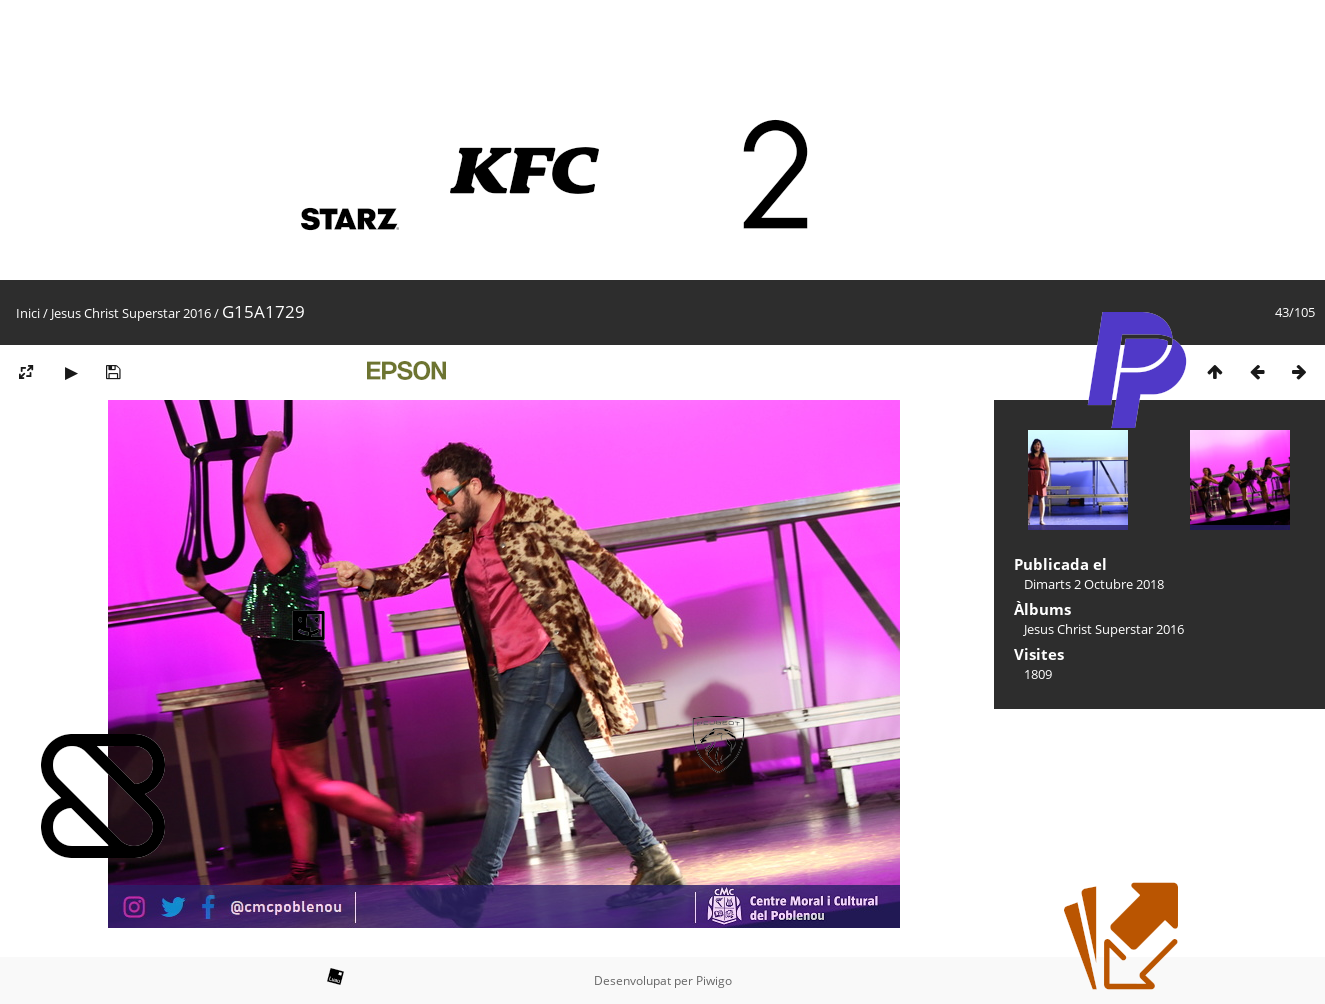 The image size is (1325, 1004). Describe the element at coordinates (524, 170) in the screenshot. I see `KFC brand logo` at that location.